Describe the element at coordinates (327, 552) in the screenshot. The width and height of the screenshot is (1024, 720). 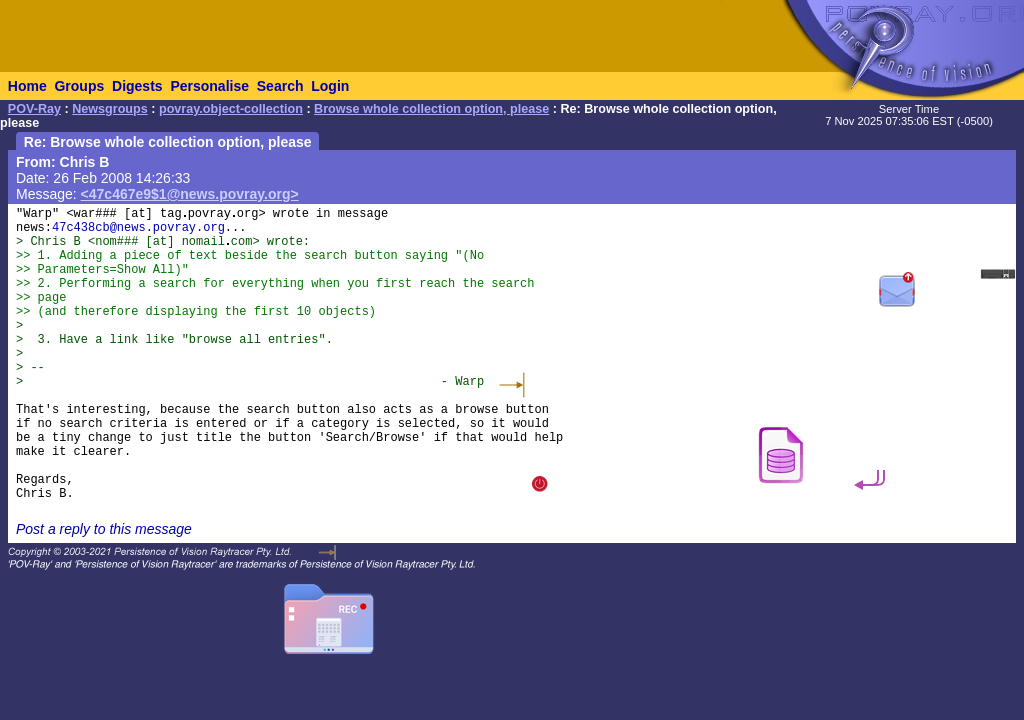
I see `go to the last item or page` at that location.